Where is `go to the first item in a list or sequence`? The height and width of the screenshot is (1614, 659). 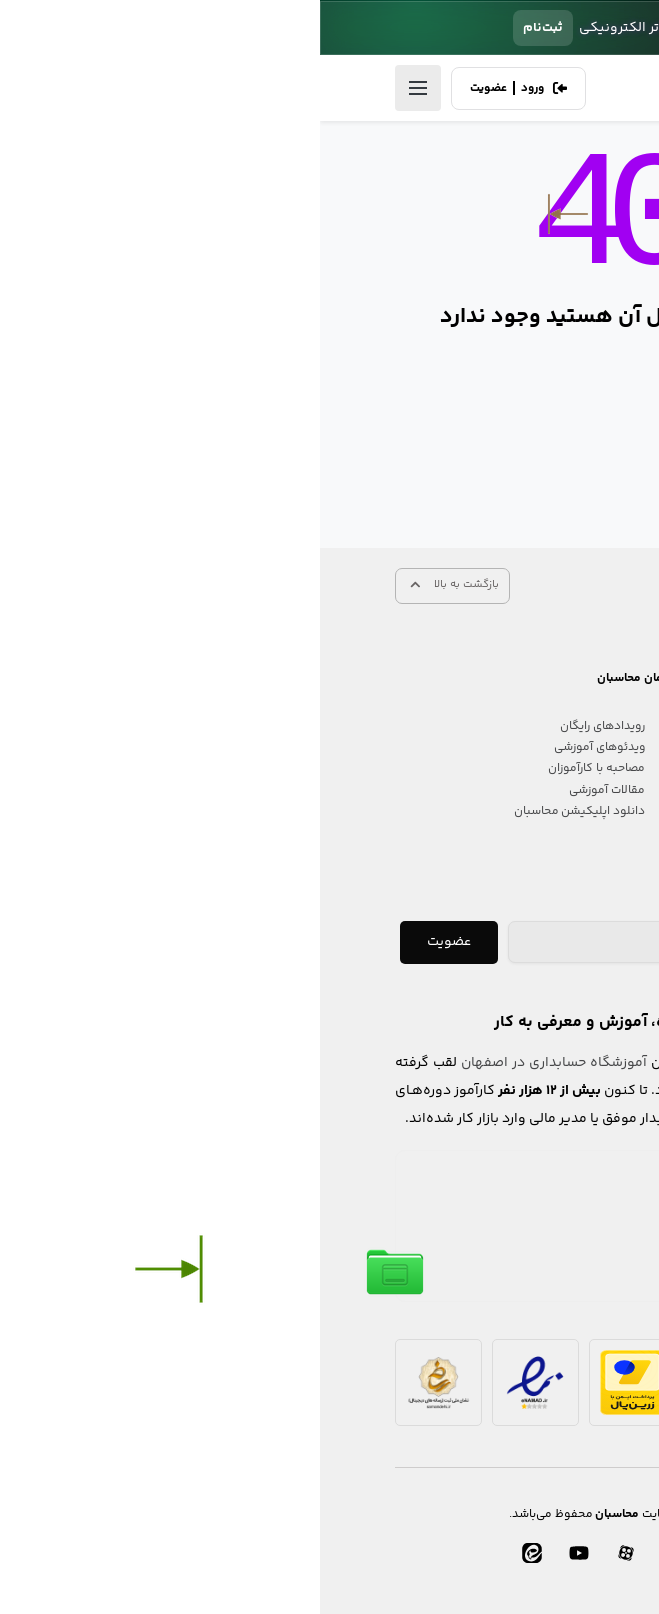 go to the first item in a list or sequence is located at coordinates (568, 214).